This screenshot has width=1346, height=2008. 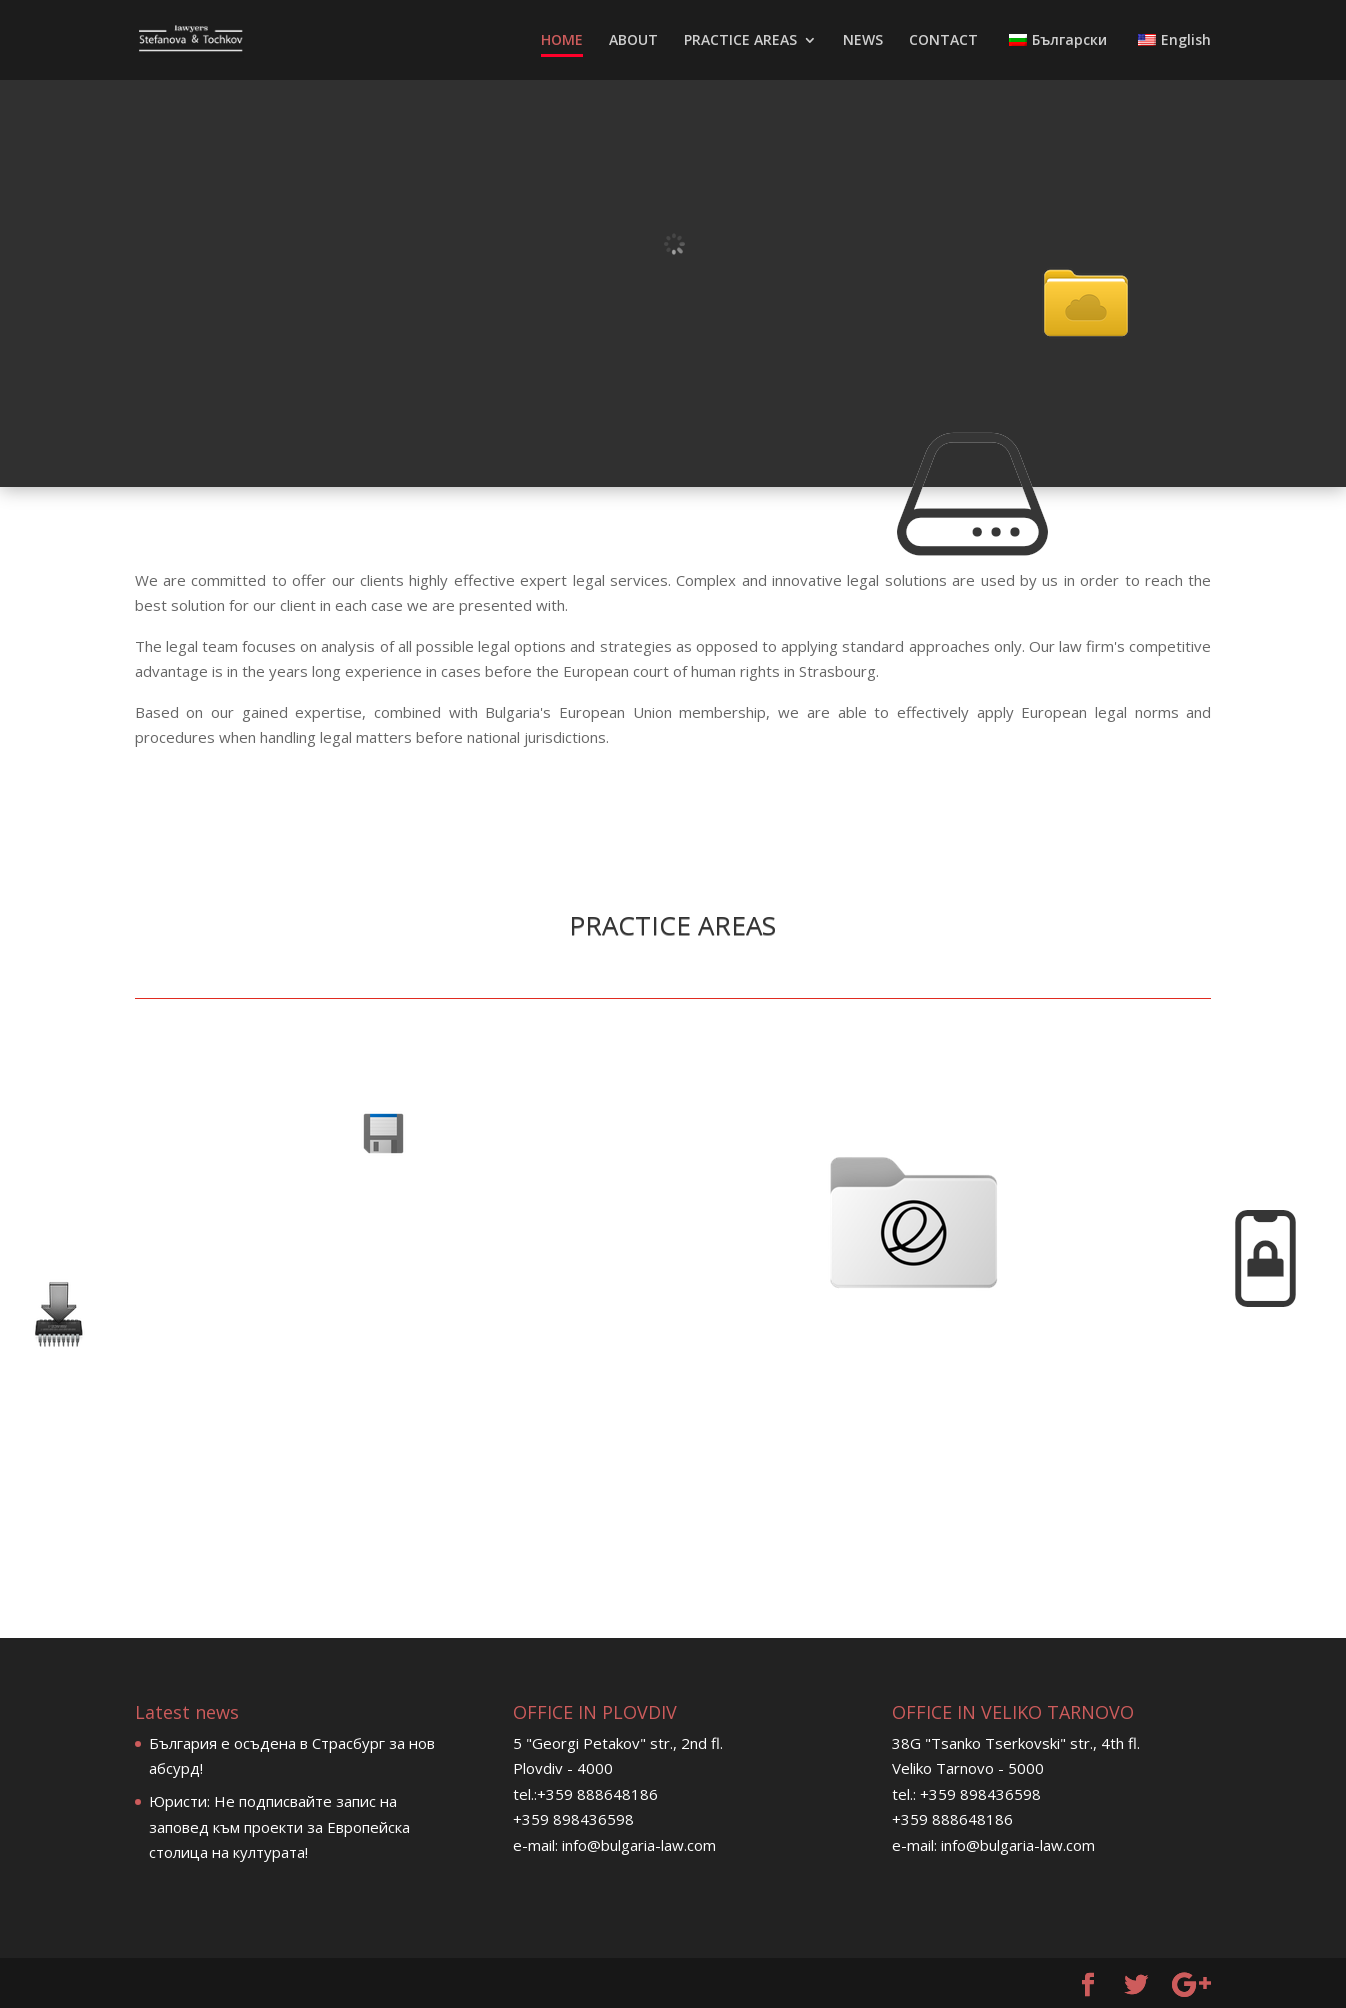 I want to click on device is locked or secured, so click(x=1265, y=1258).